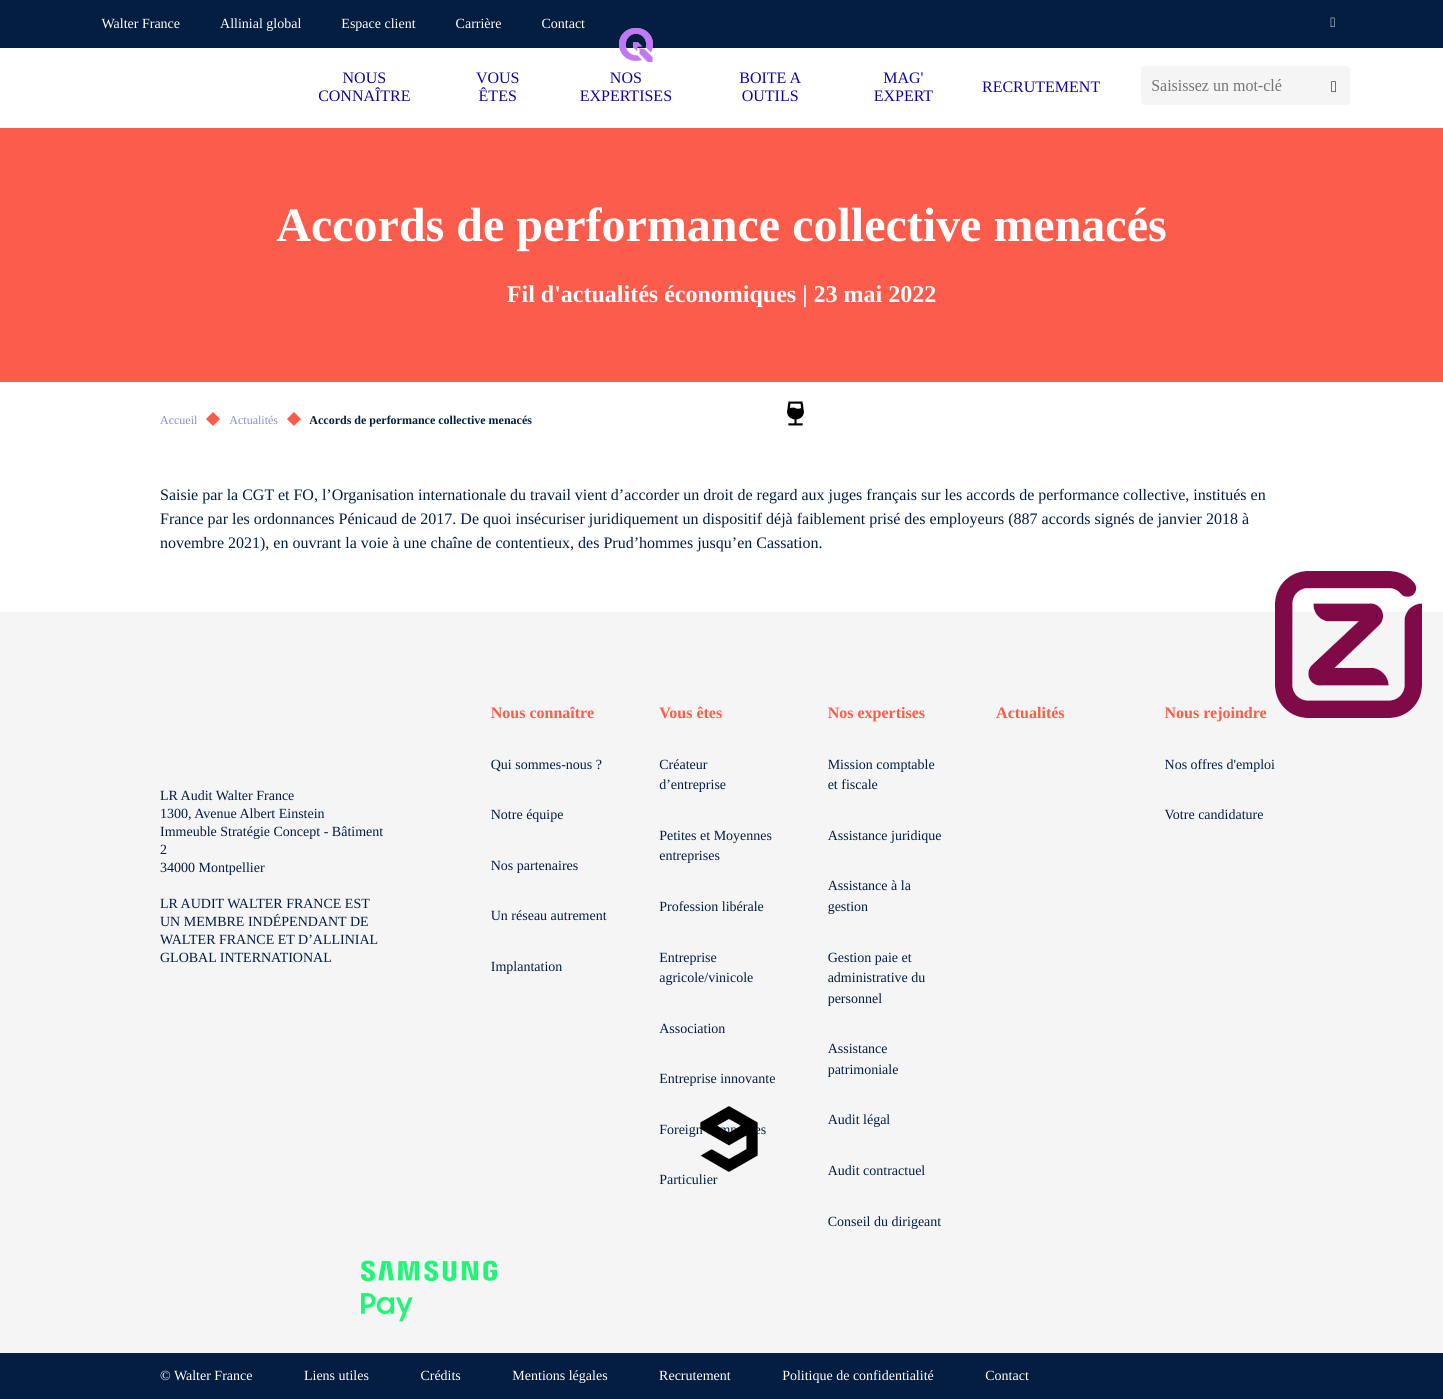  Describe the element at coordinates (729, 1139) in the screenshot. I see `open the 9GAG app` at that location.